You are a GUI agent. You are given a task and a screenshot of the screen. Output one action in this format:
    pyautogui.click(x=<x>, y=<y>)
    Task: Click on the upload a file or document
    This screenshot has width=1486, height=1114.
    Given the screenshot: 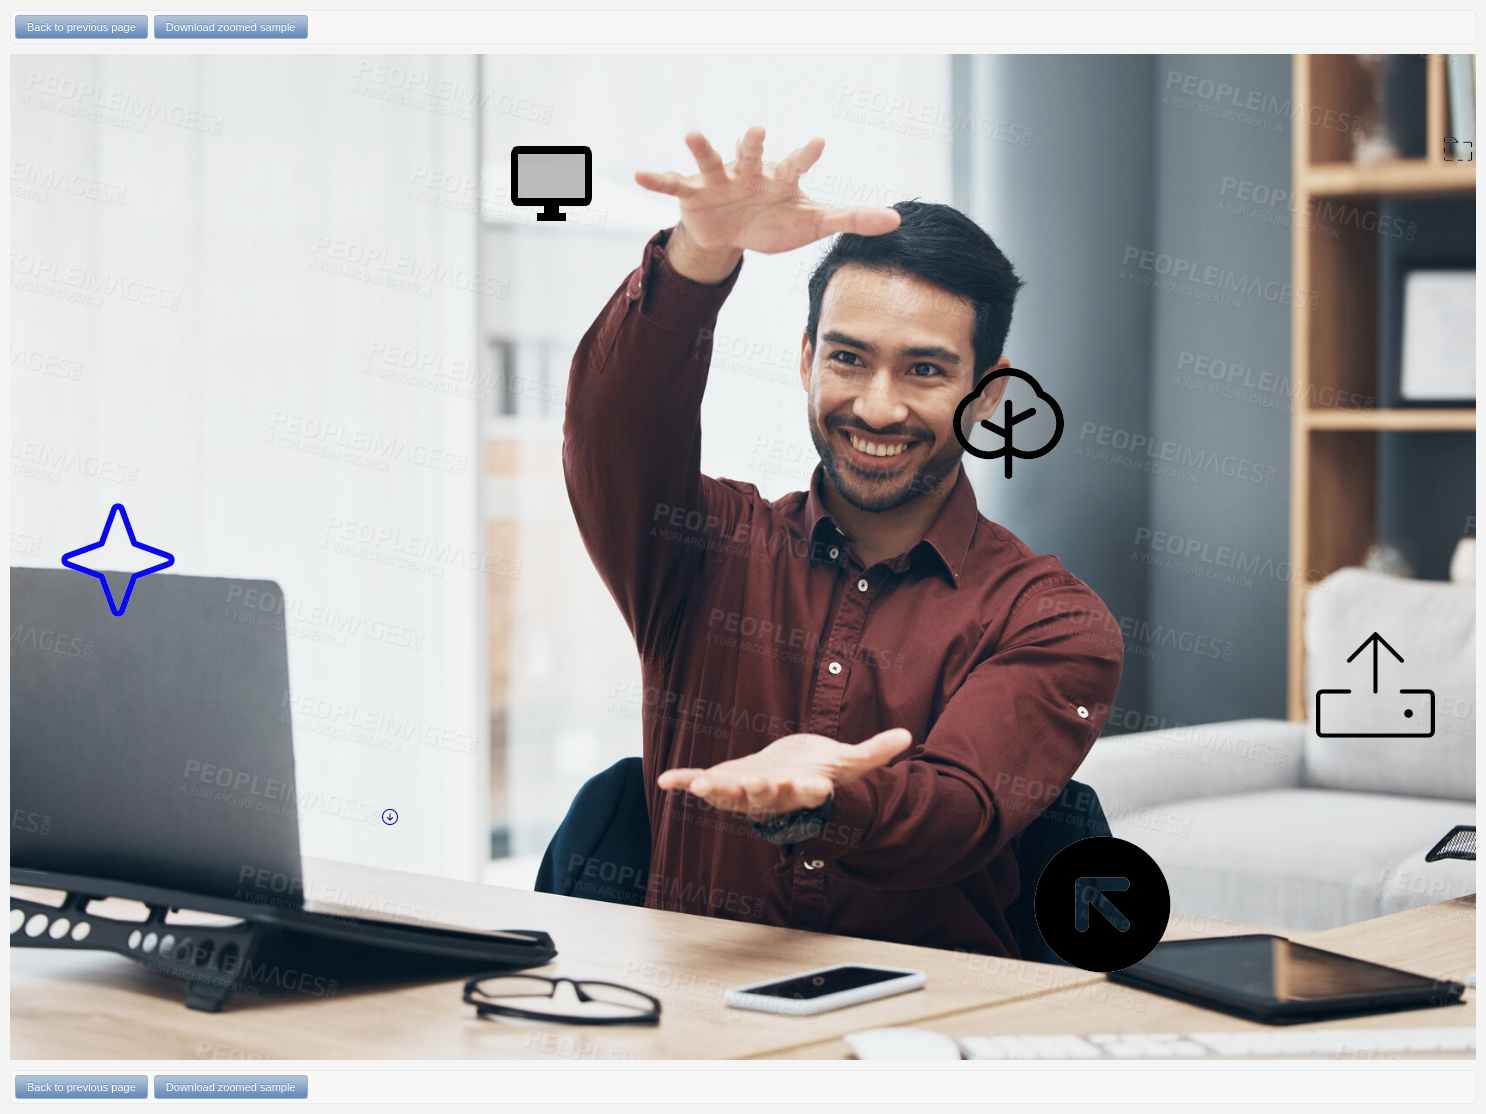 What is the action you would take?
    pyautogui.click(x=1375, y=691)
    